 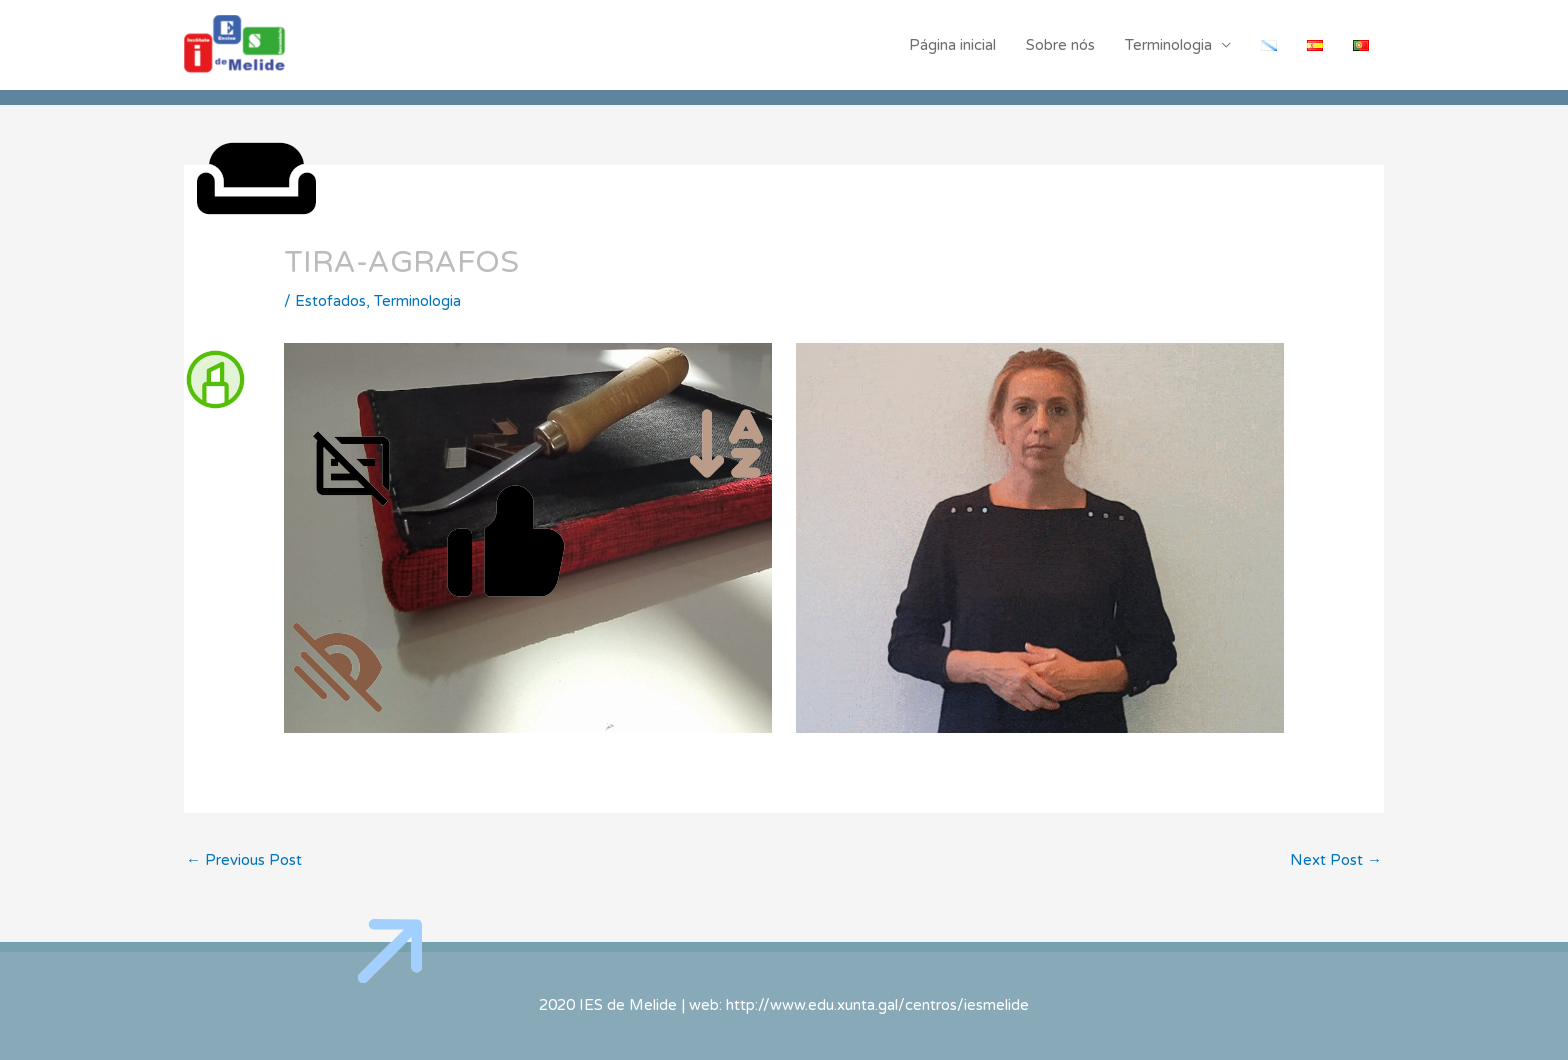 I want to click on browse living room furniture, so click(x=256, y=178).